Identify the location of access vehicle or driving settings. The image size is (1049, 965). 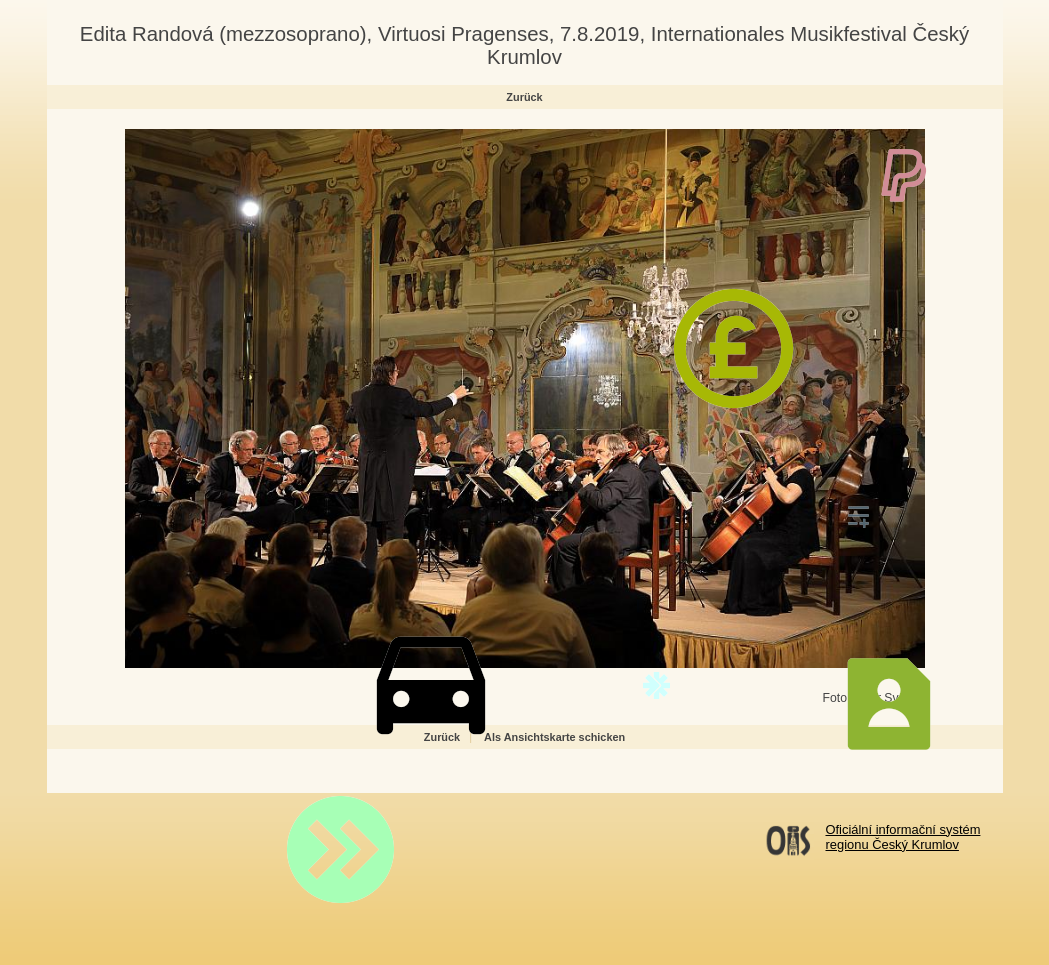
(431, 680).